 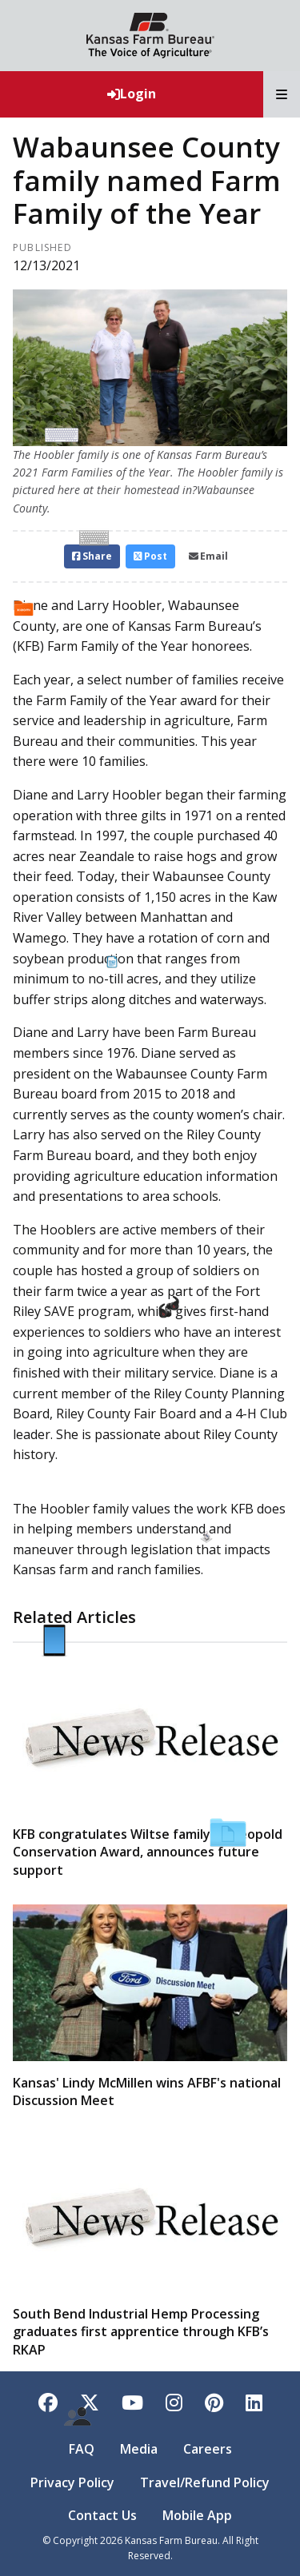 What do you see at coordinates (169, 1307) in the screenshot?
I see `connect beats fit pro earbuds via bluetooth` at bounding box center [169, 1307].